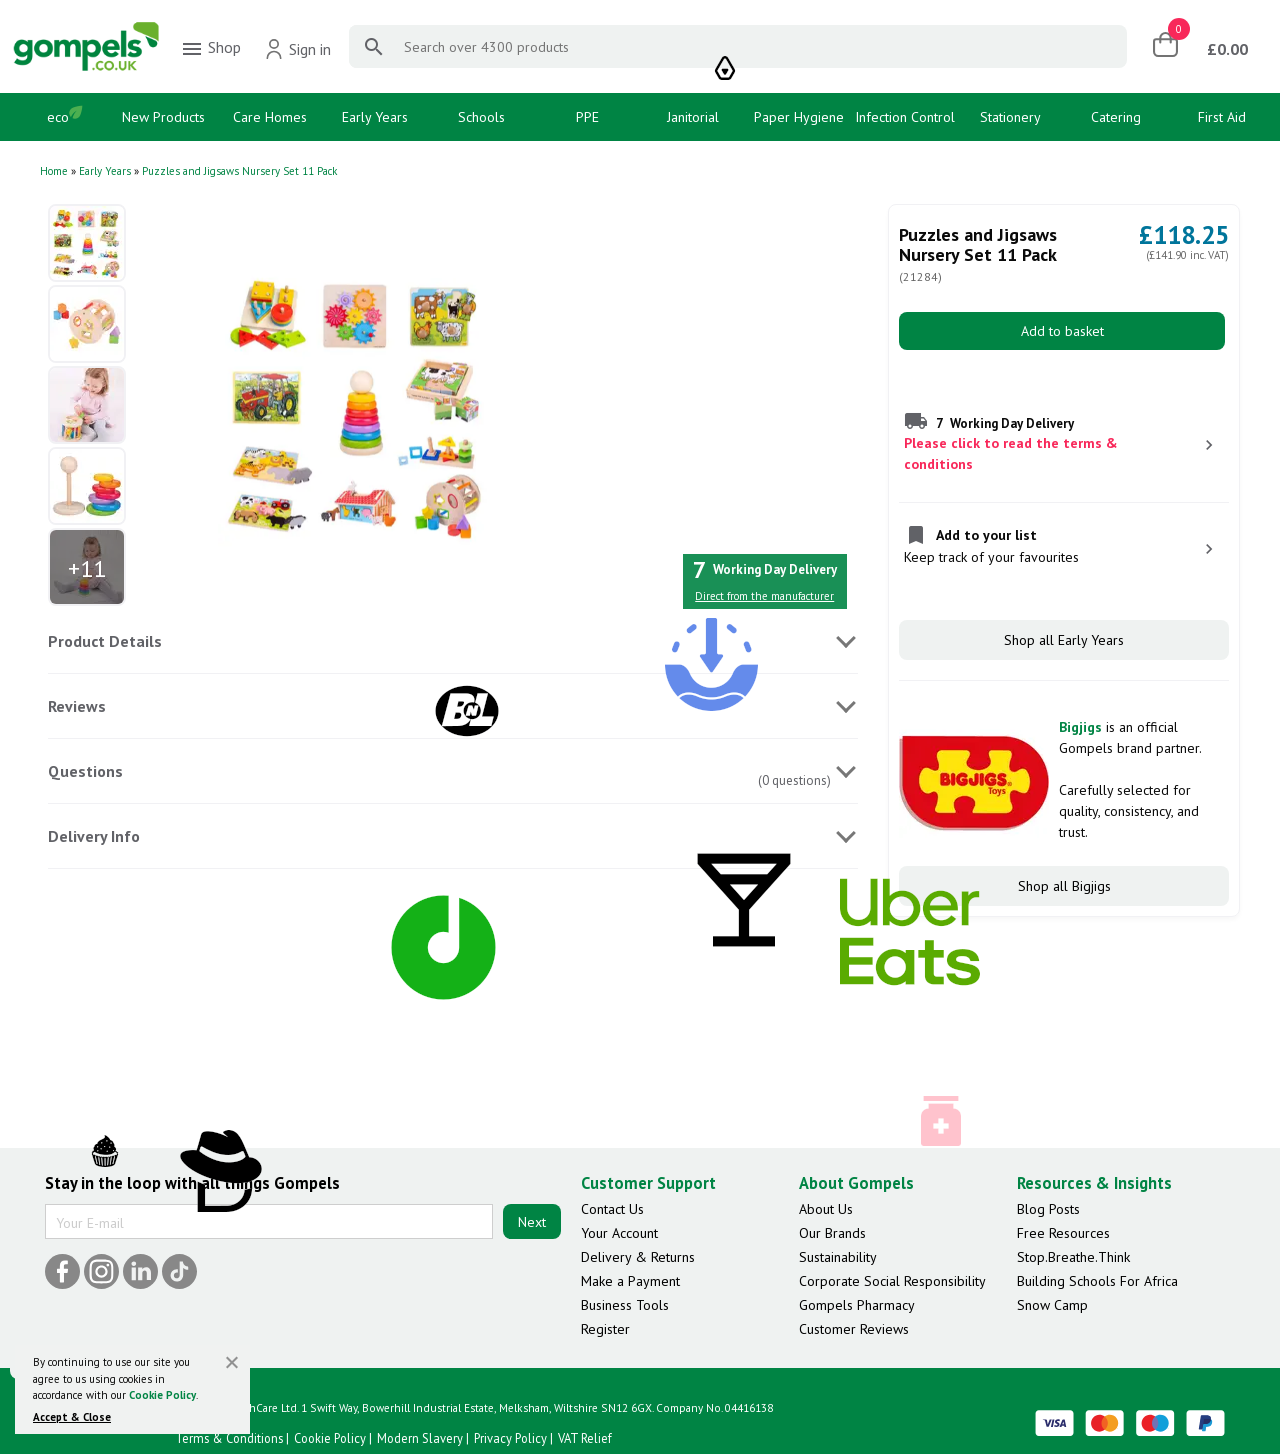  What do you see at coordinates (725, 68) in the screenshot?
I see `open inkdrop markdown note-taking app` at bounding box center [725, 68].